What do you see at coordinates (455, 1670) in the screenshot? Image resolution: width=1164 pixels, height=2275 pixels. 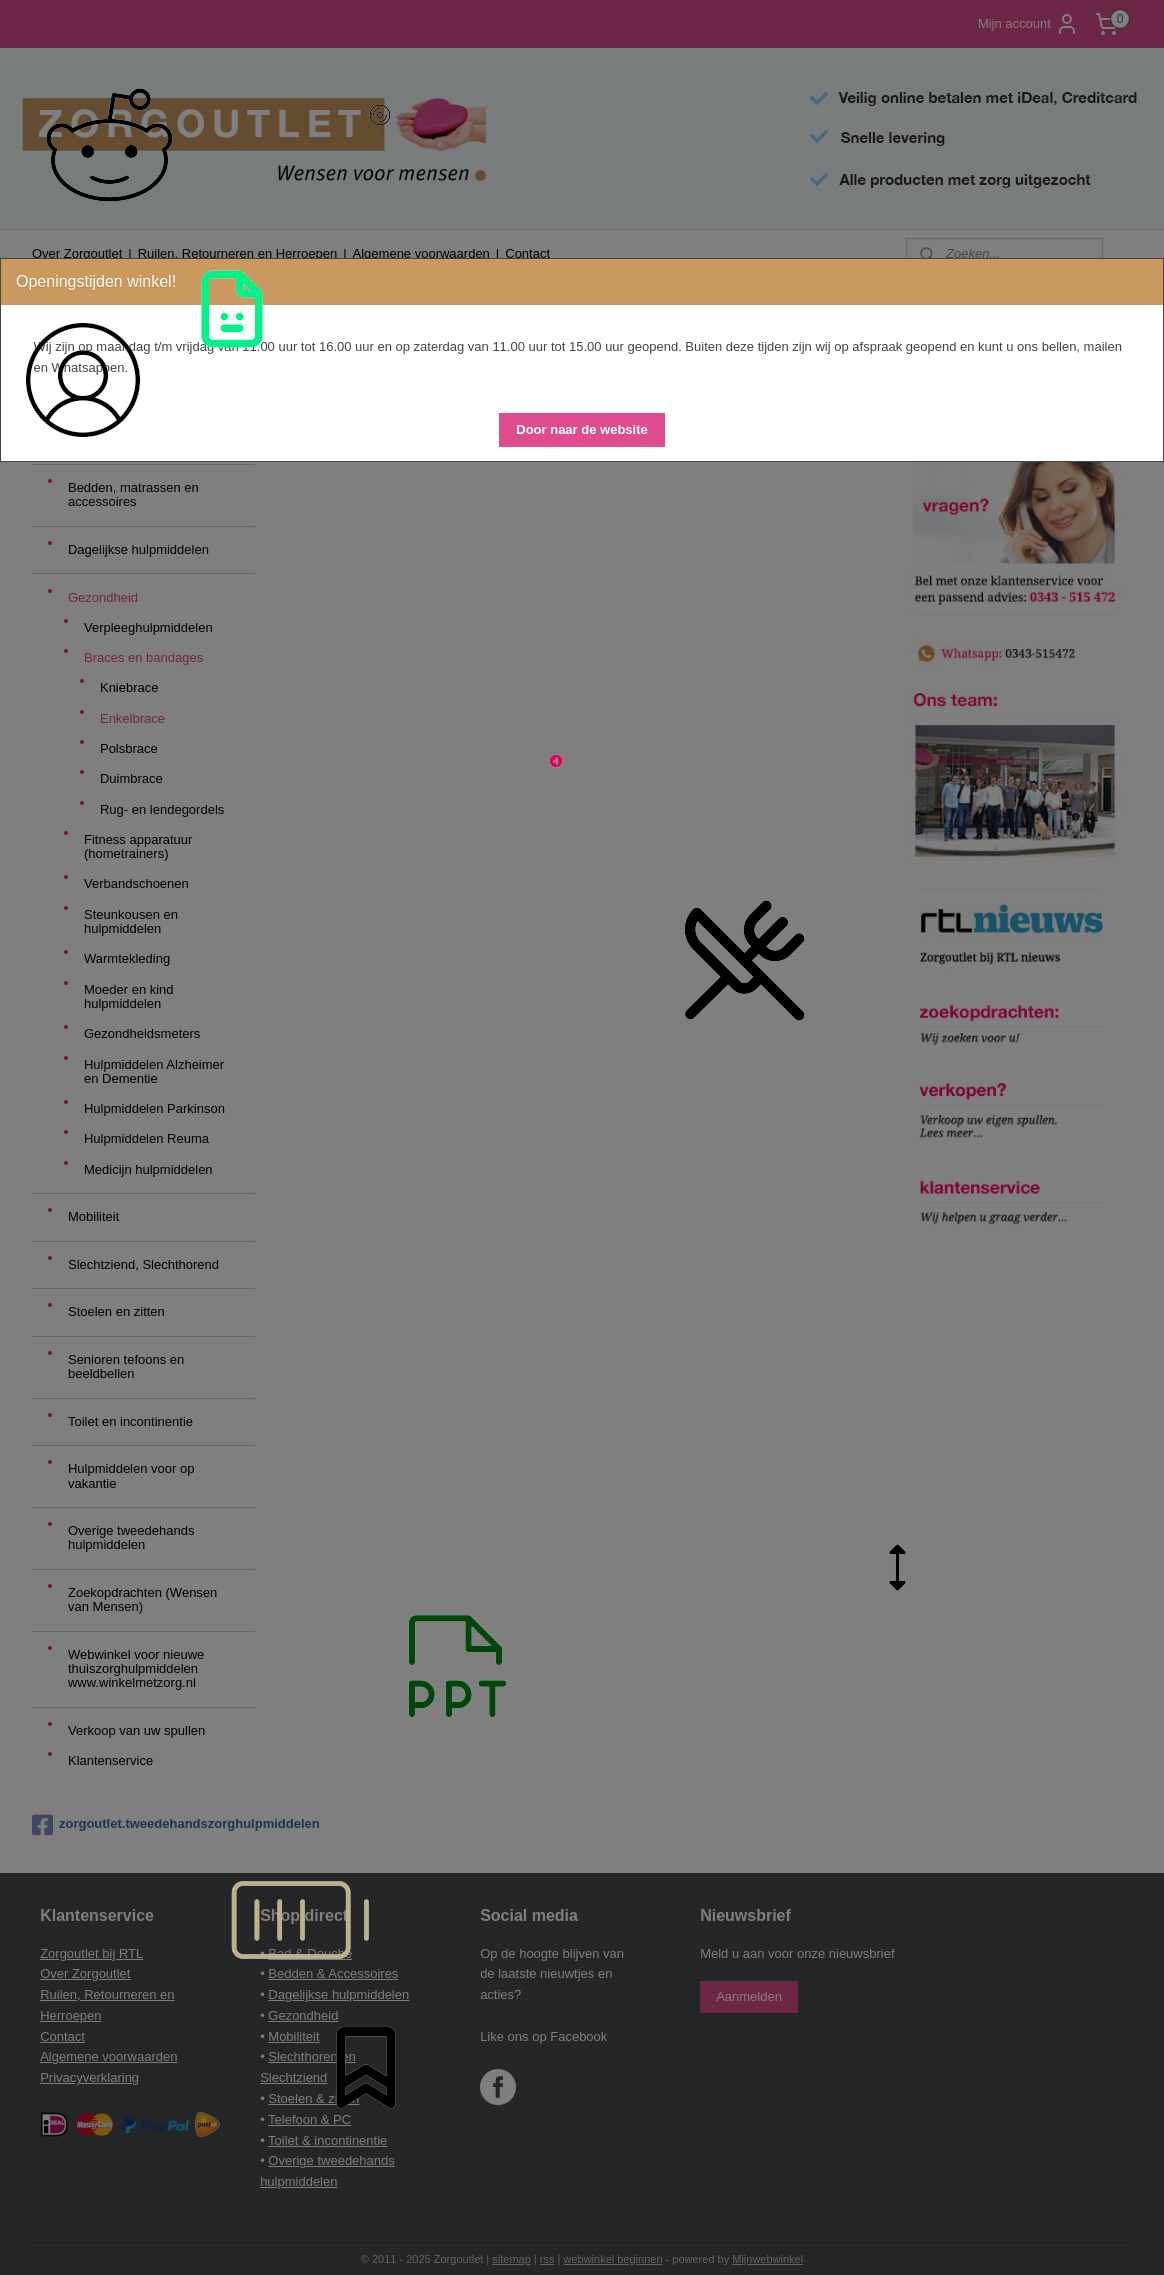 I see `open a PowerPoint presentation file` at bounding box center [455, 1670].